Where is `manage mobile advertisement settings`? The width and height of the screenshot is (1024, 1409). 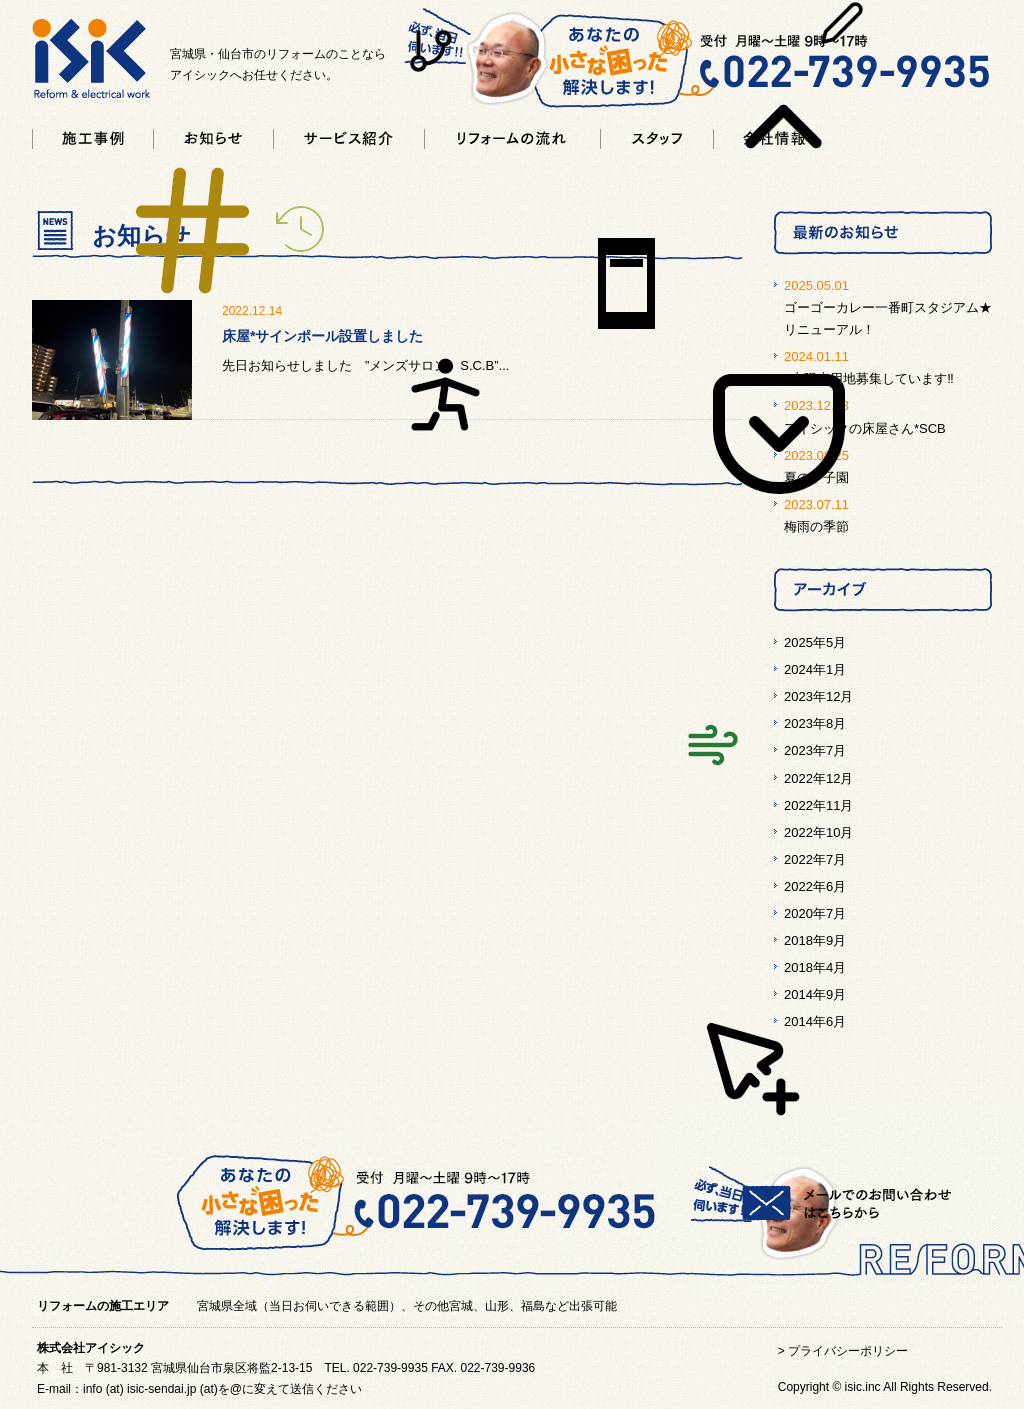 manage mobile advertisement settings is located at coordinates (626, 283).